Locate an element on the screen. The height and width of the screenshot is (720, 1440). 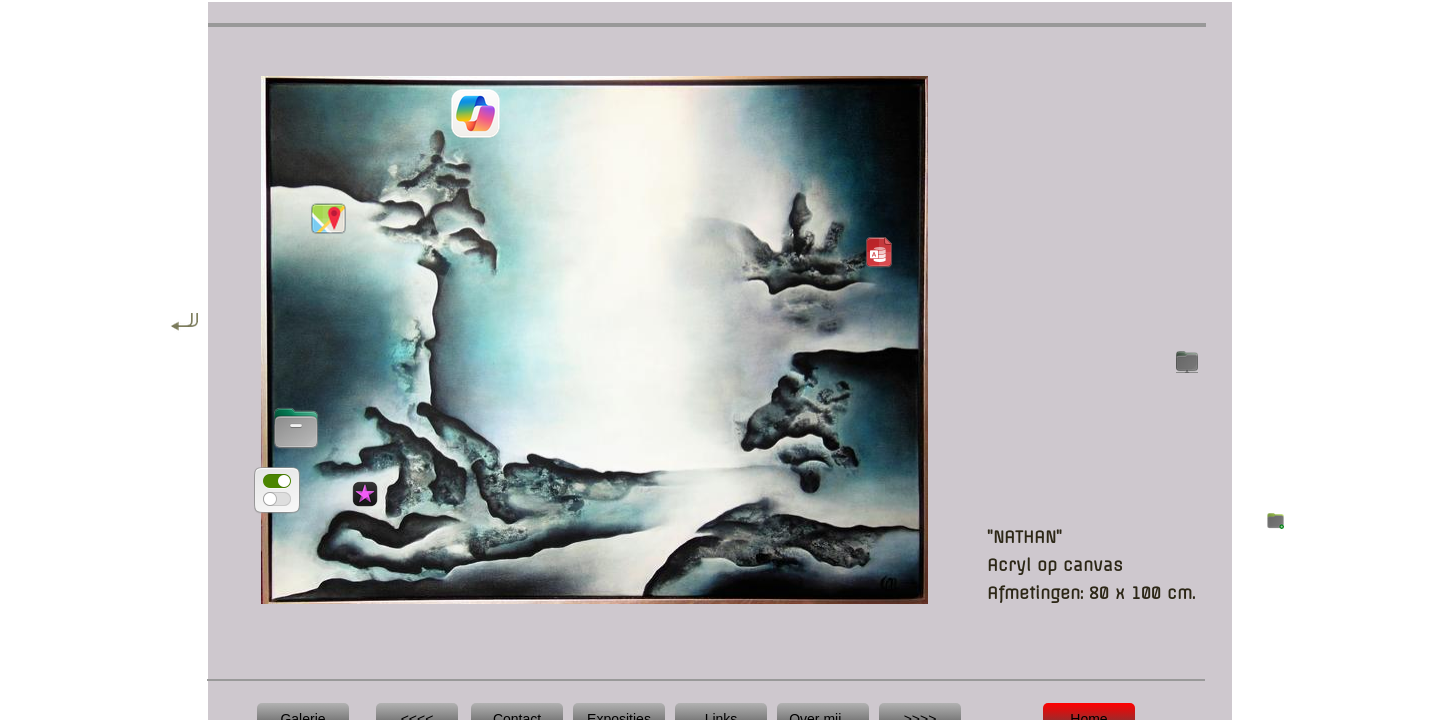
create a new folder is located at coordinates (1275, 520).